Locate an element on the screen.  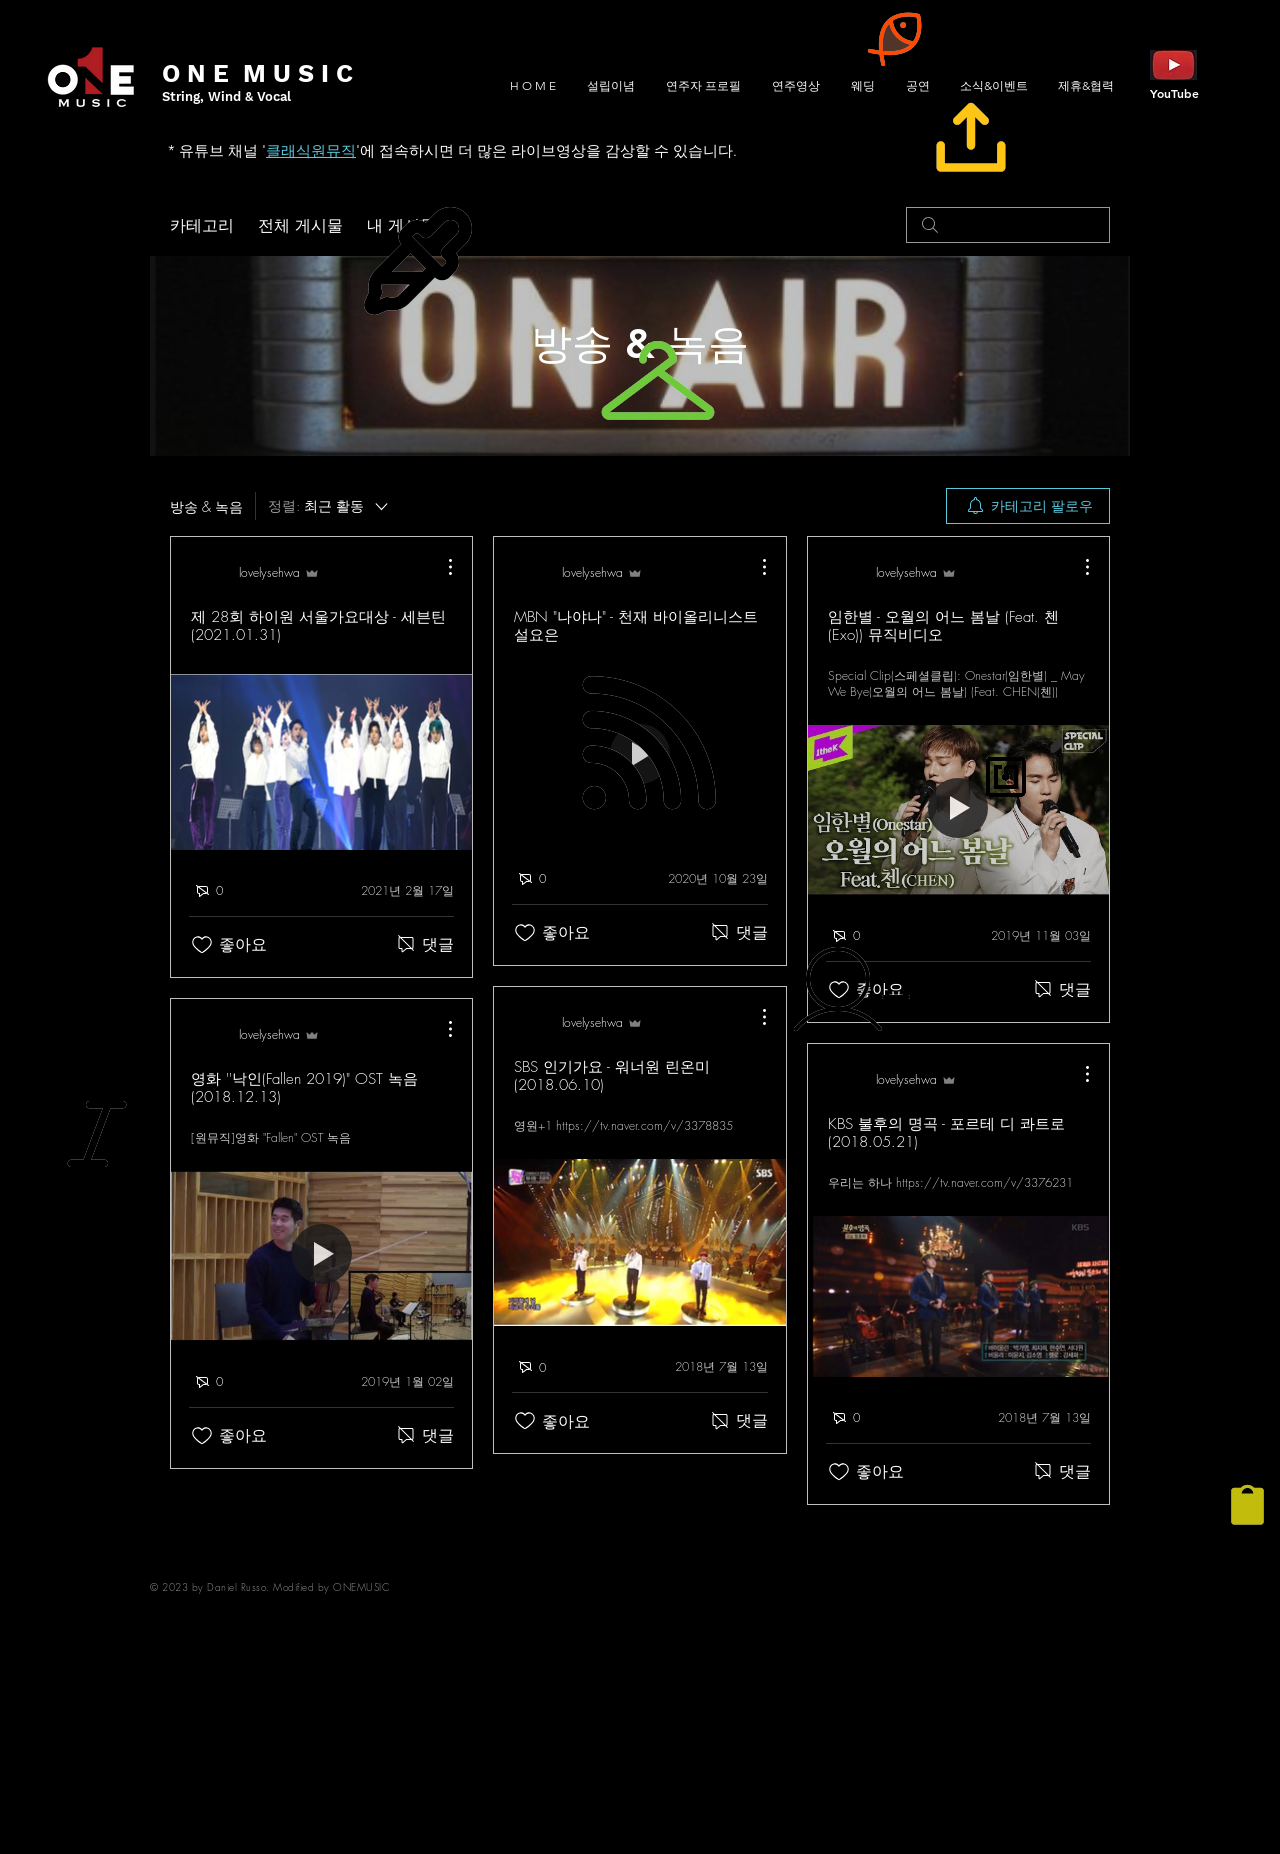
copy to clipboard is located at coordinates (1247, 1505).